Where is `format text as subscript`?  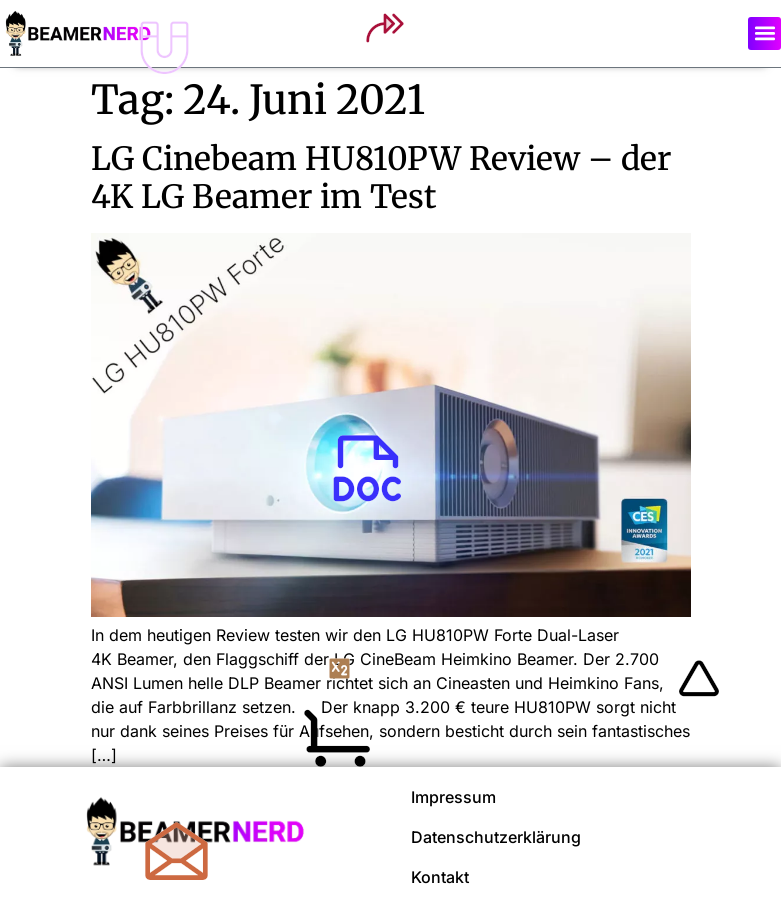 format text as subscript is located at coordinates (339, 668).